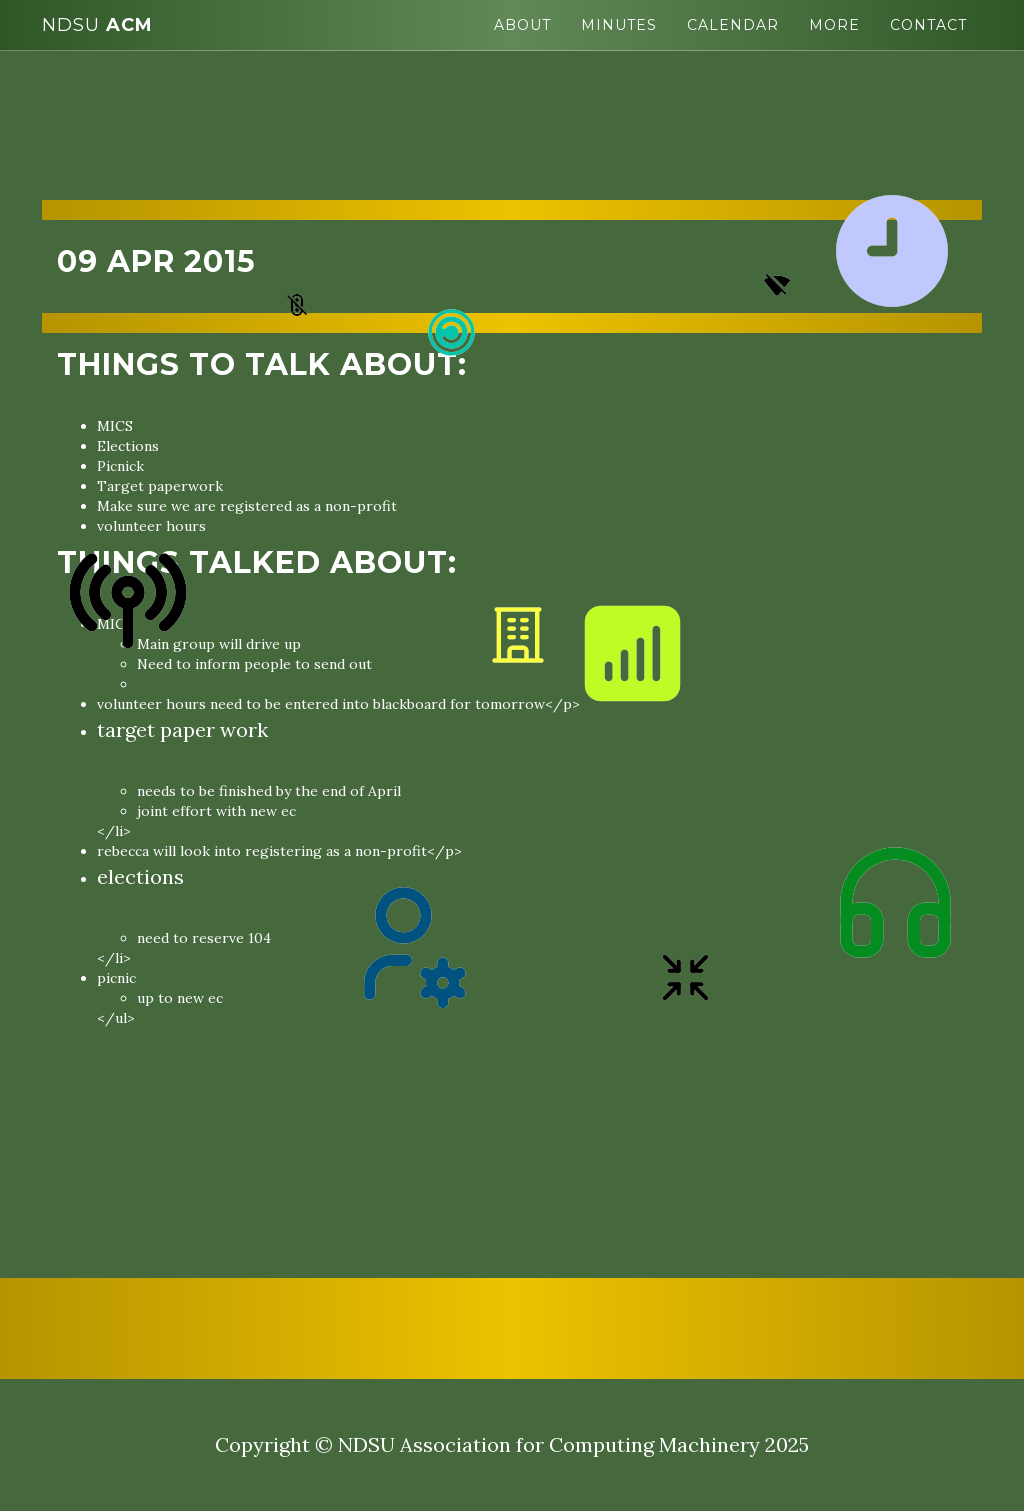 The width and height of the screenshot is (1024, 1511). What do you see at coordinates (632, 653) in the screenshot?
I see `view analytics dashboard` at bounding box center [632, 653].